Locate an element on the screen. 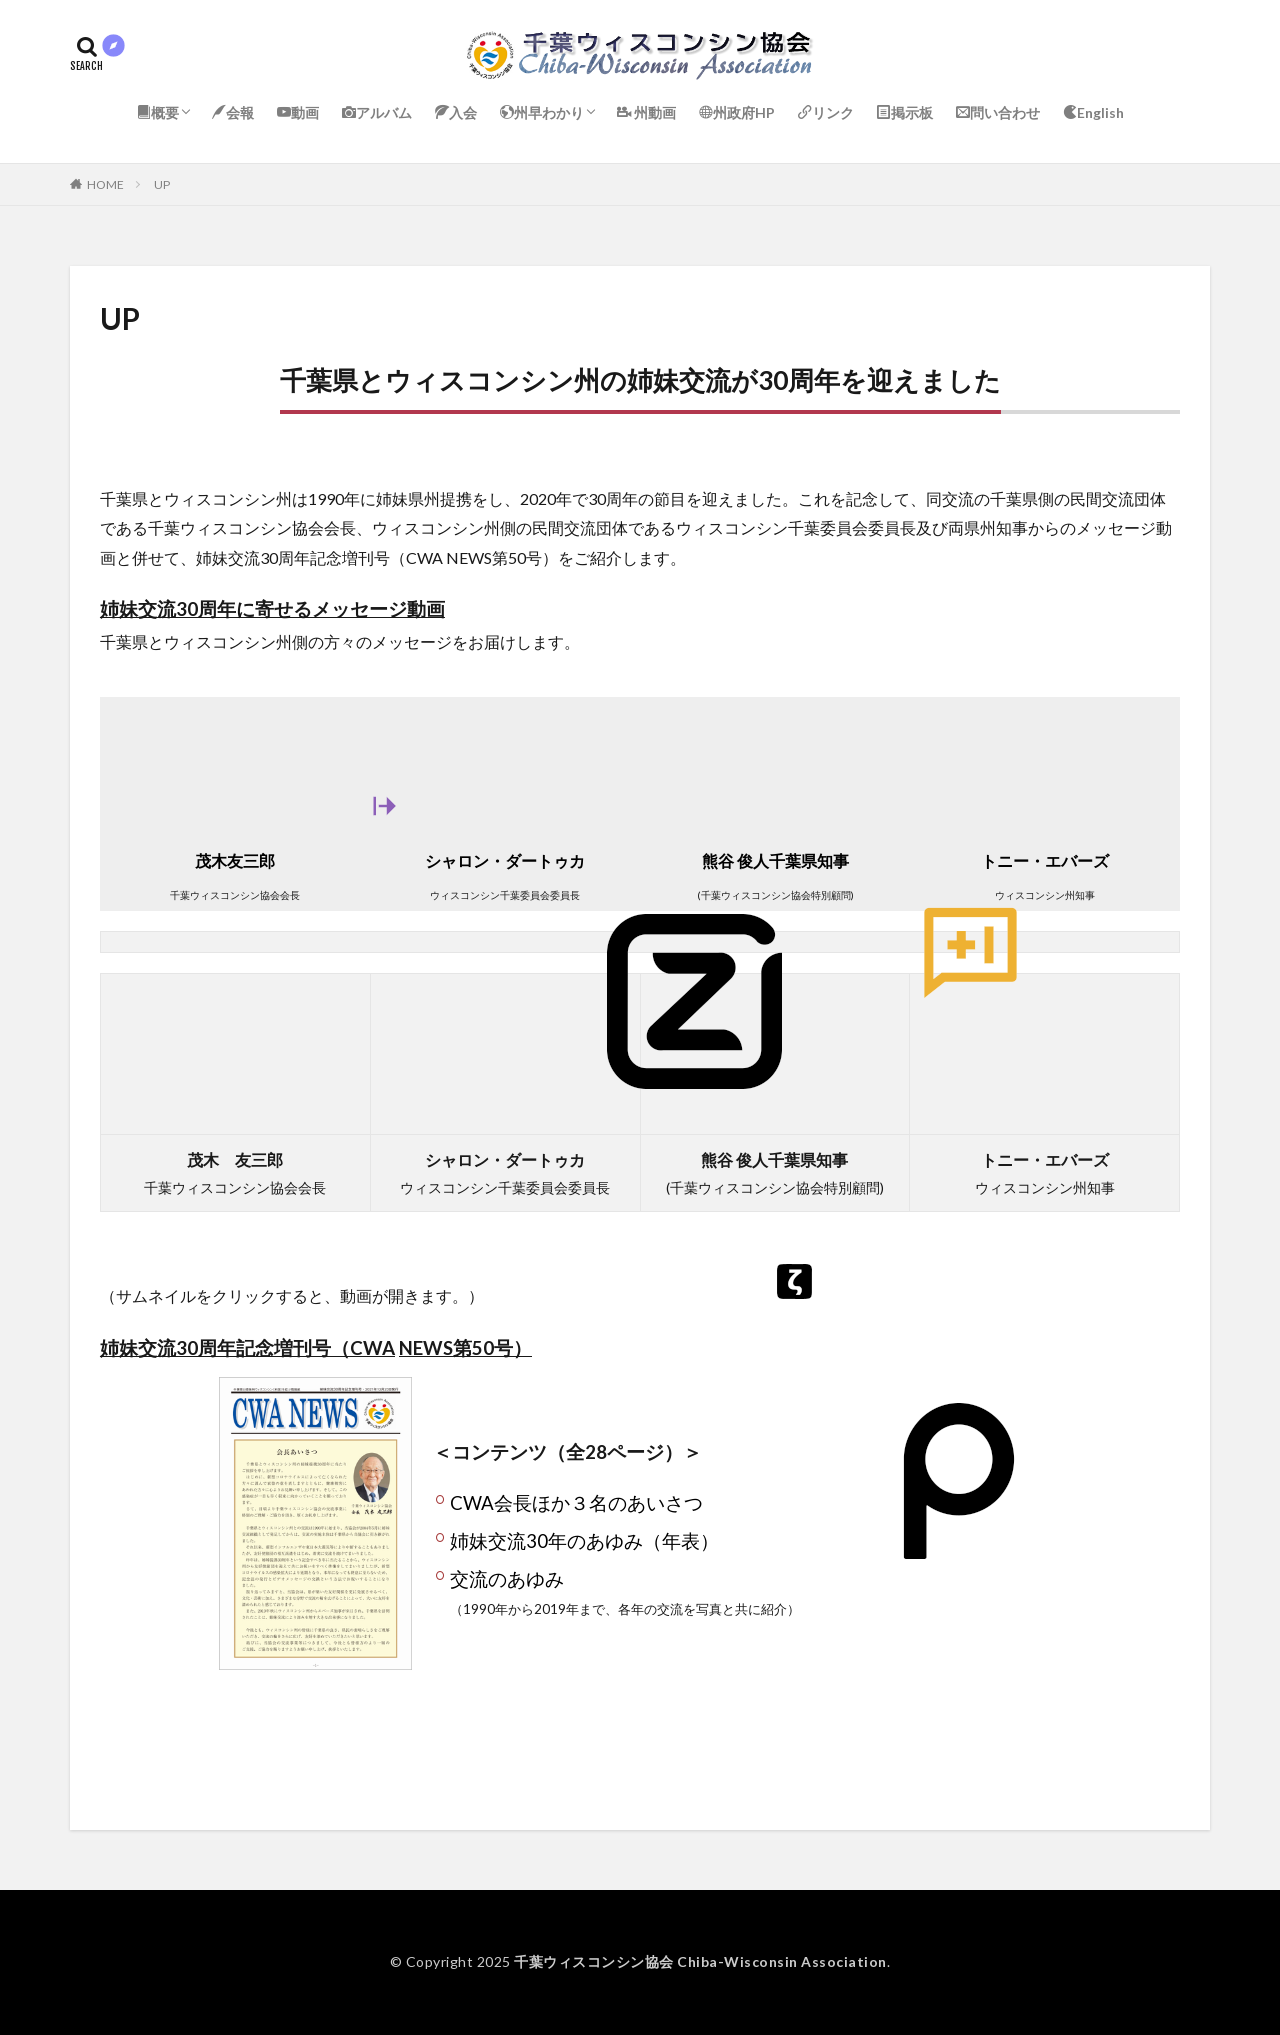 This screenshot has width=1280, height=2035. open zettlr markdown editor is located at coordinates (794, 1281).